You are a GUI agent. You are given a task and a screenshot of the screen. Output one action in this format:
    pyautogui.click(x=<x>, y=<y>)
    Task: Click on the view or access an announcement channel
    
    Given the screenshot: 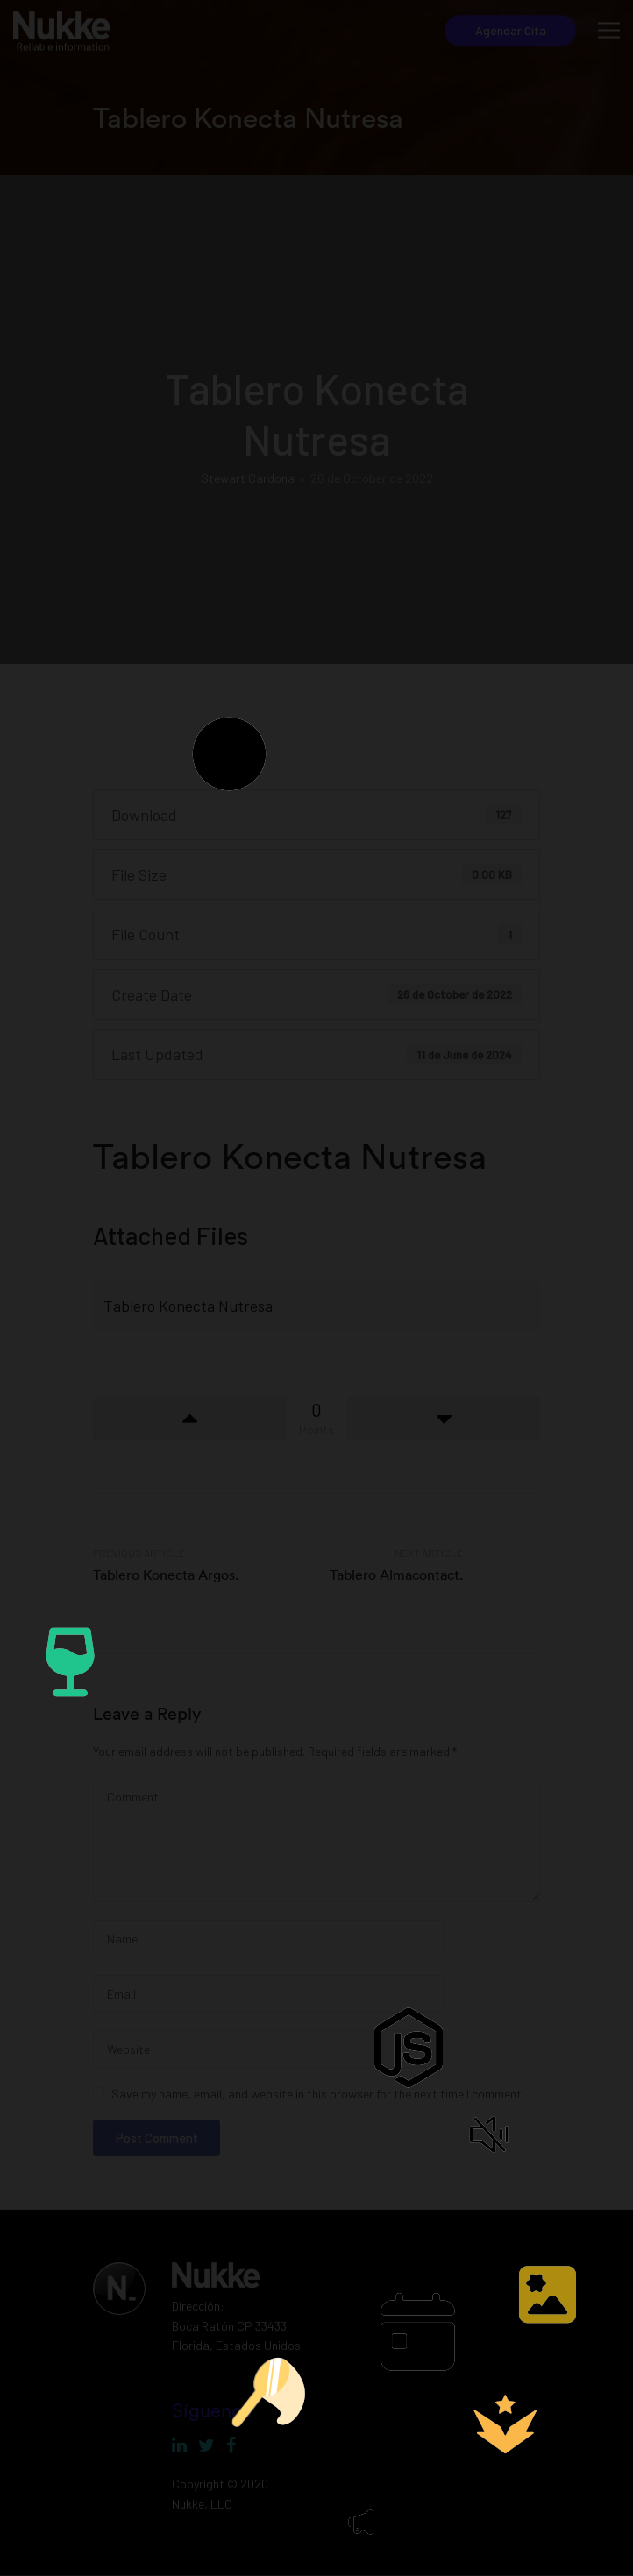 What is the action you would take?
    pyautogui.click(x=360, y=2522)
    